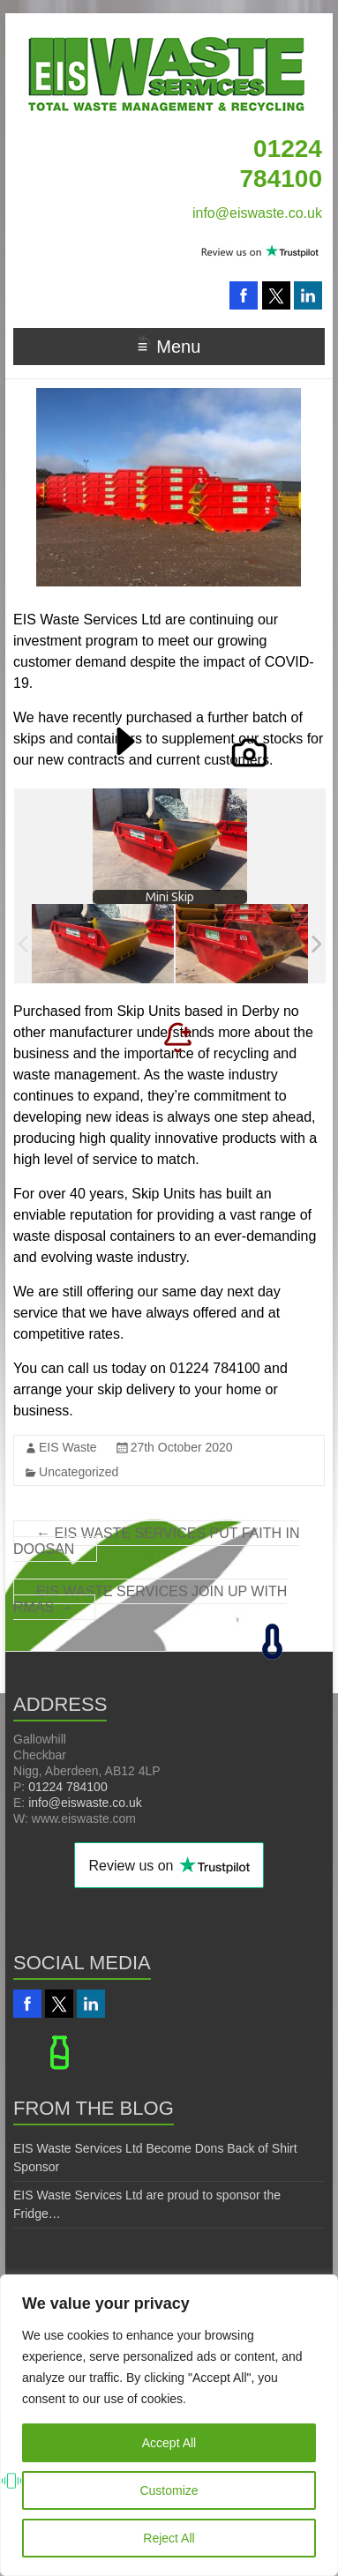 The height and width of the screenshot is (2576, 338). Describe the element at coordinates (11, 2481) in the screenshot. I see `toggle vibrate mode on device` at that location.